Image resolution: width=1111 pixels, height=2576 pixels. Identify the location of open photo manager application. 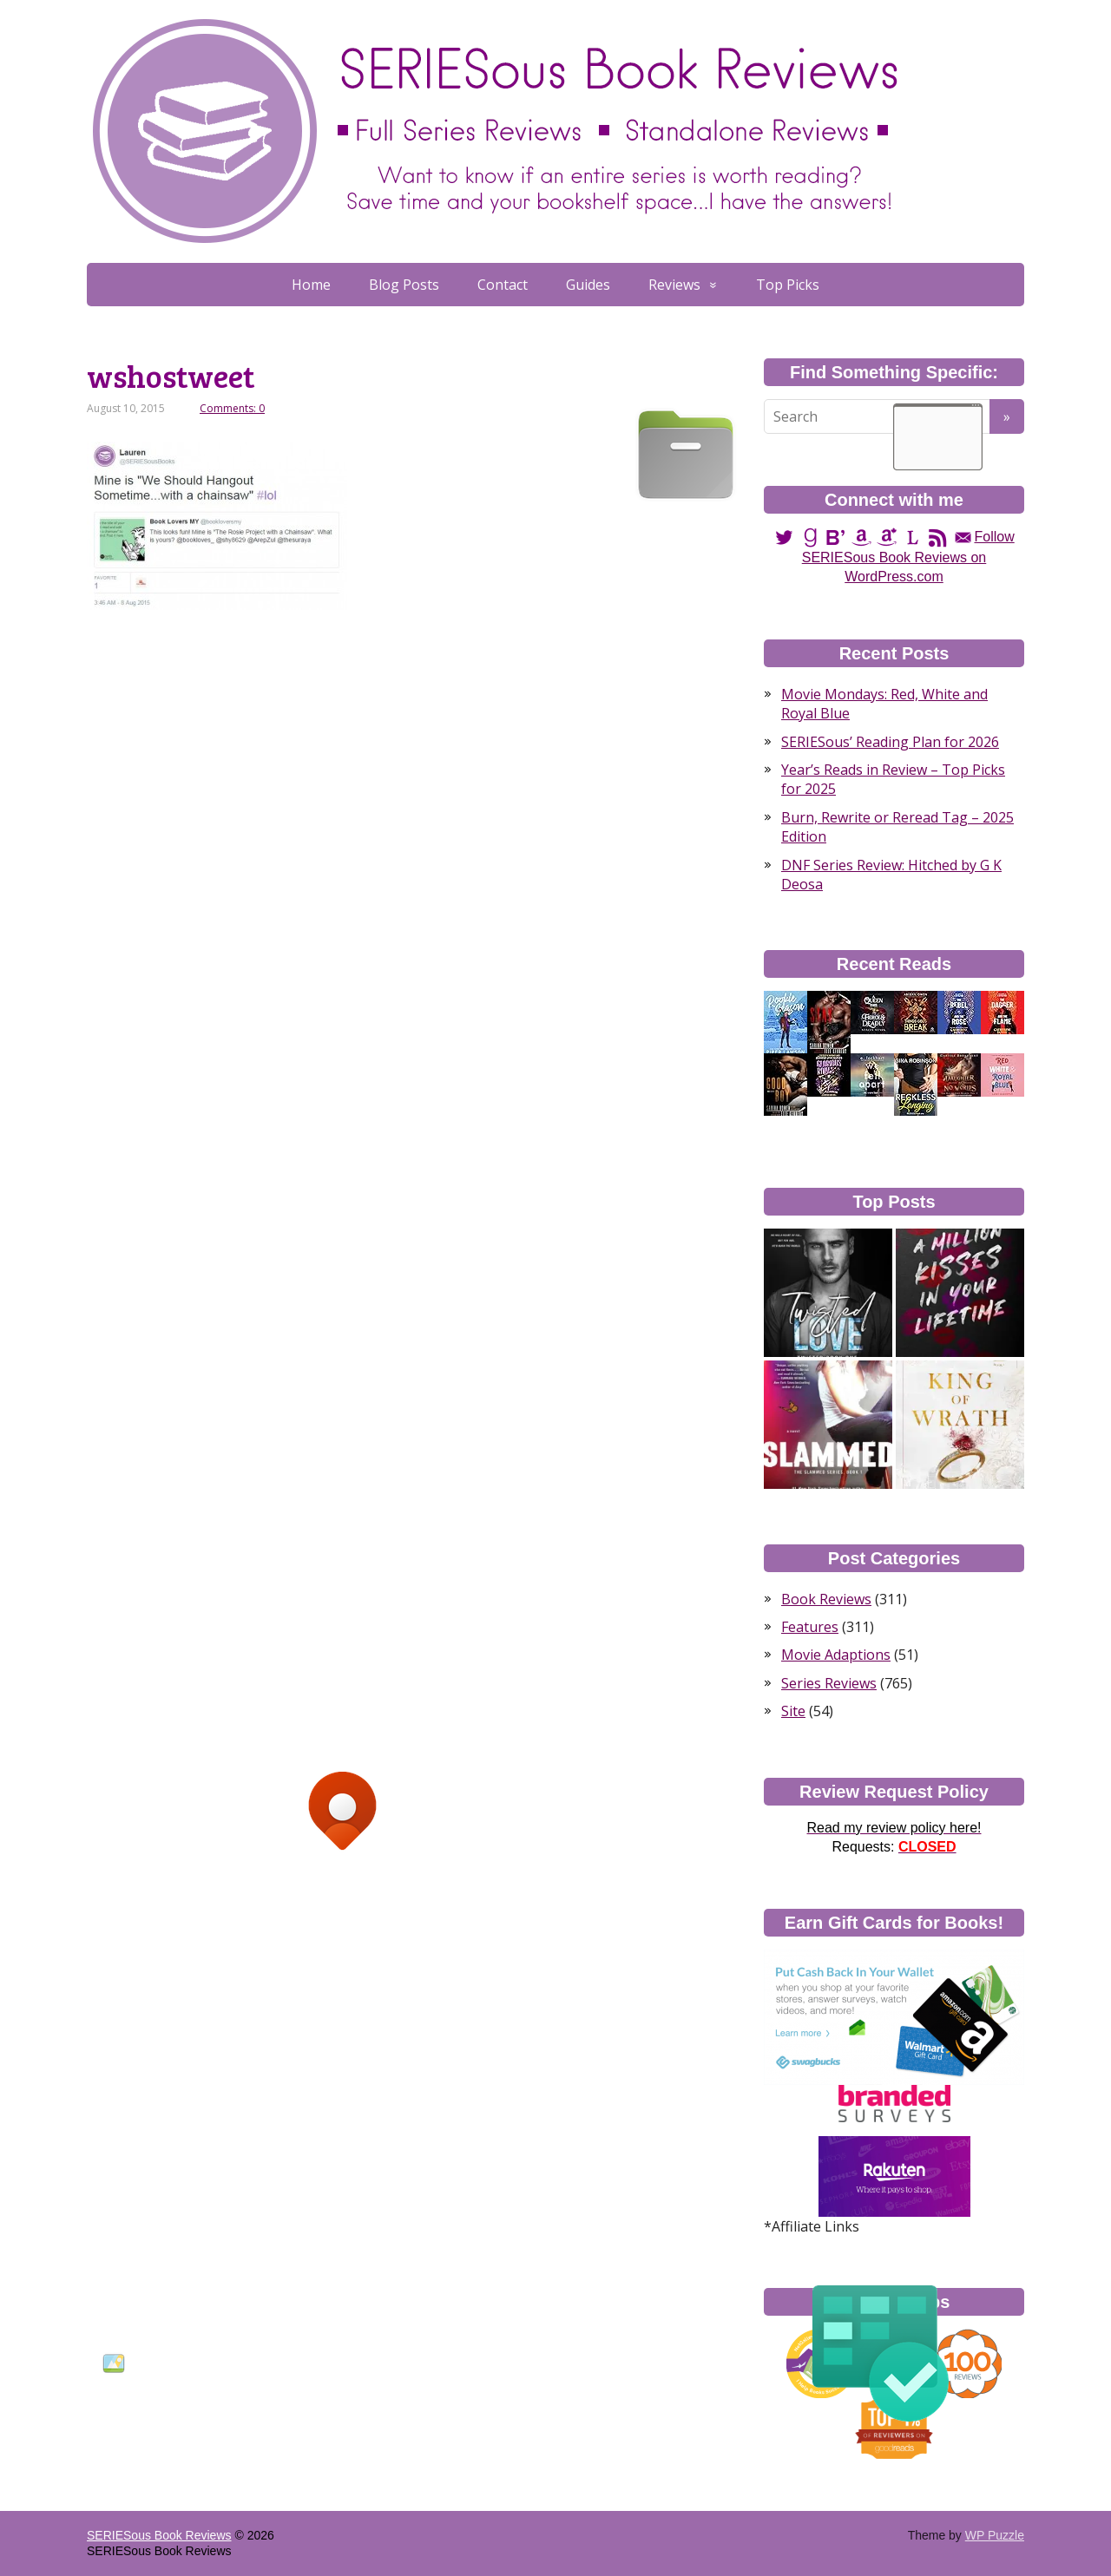
(114, 2363).